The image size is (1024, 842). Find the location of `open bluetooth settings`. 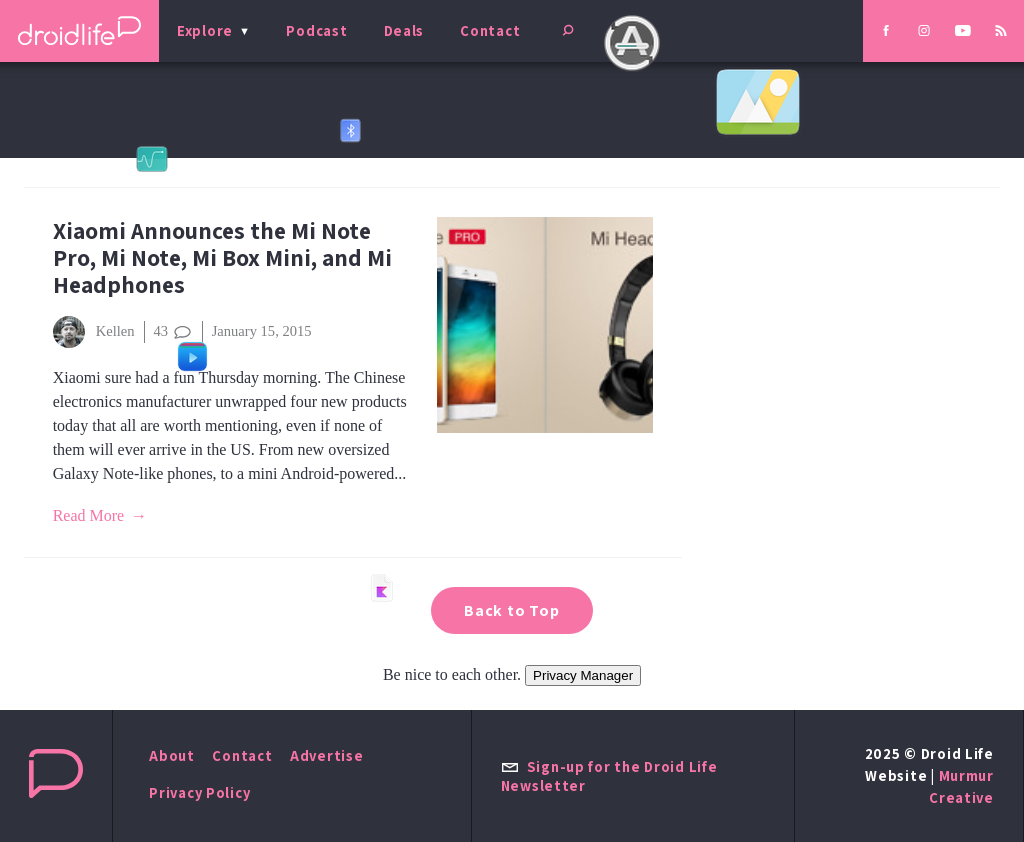

open bluetooth settings is located at coordinates (350, 130).